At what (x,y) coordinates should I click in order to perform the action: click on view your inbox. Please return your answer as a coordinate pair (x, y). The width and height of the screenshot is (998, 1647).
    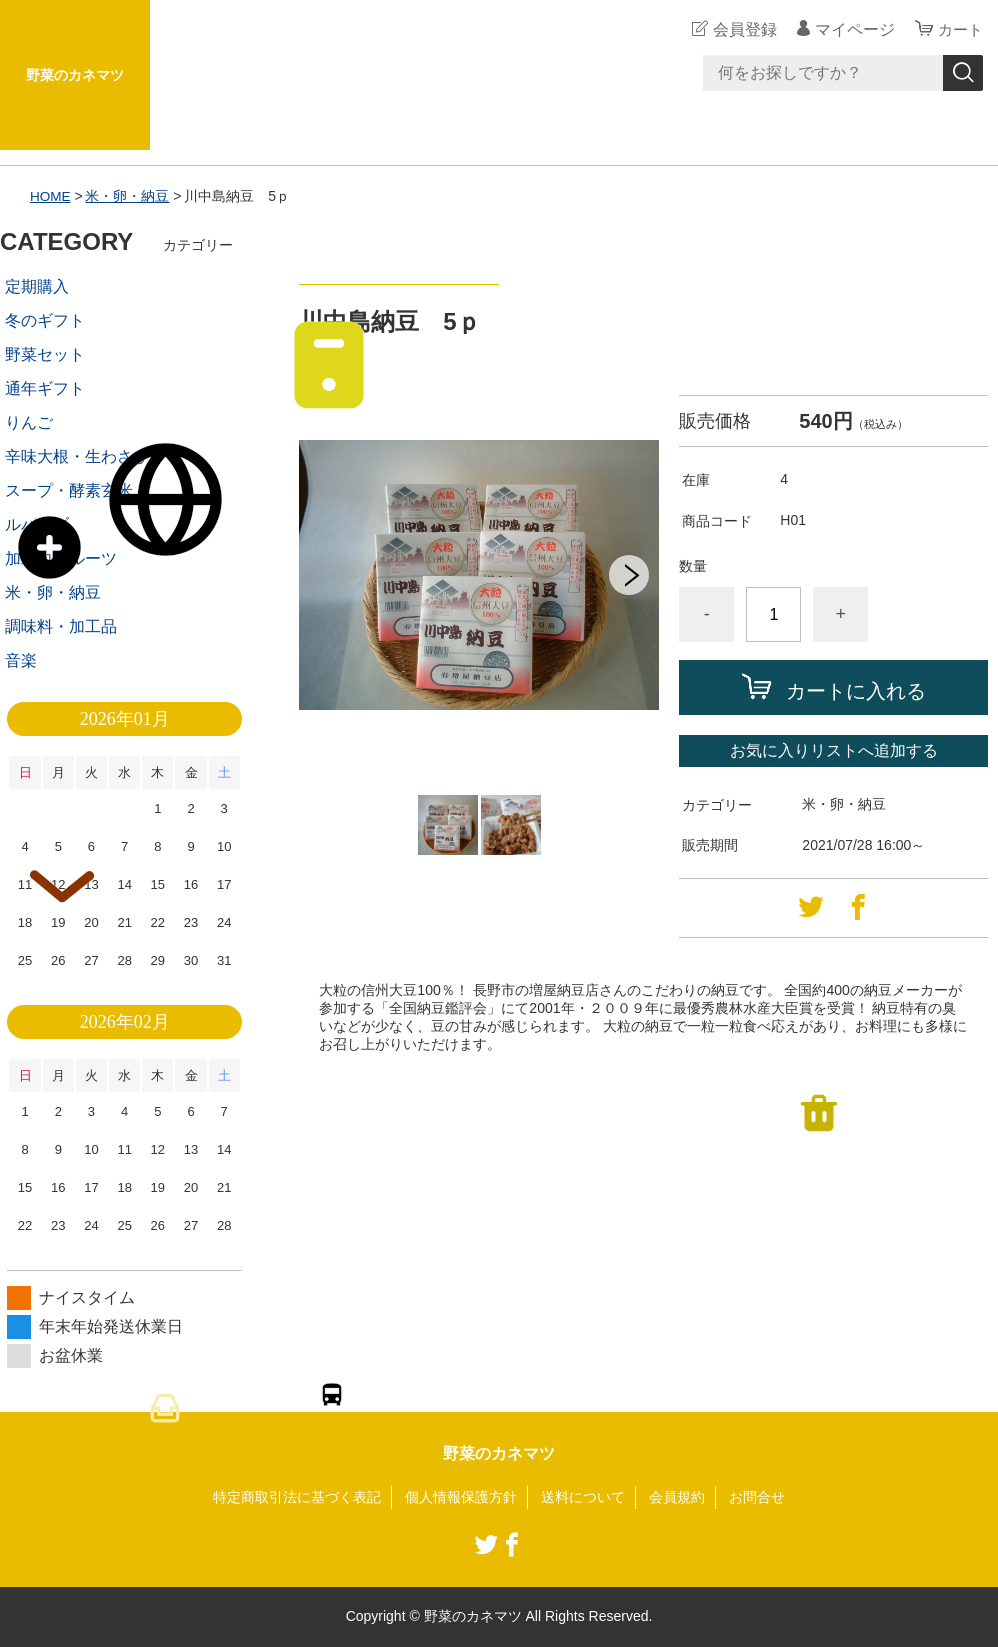
    Looking at the image, I should click on (165, 1408).